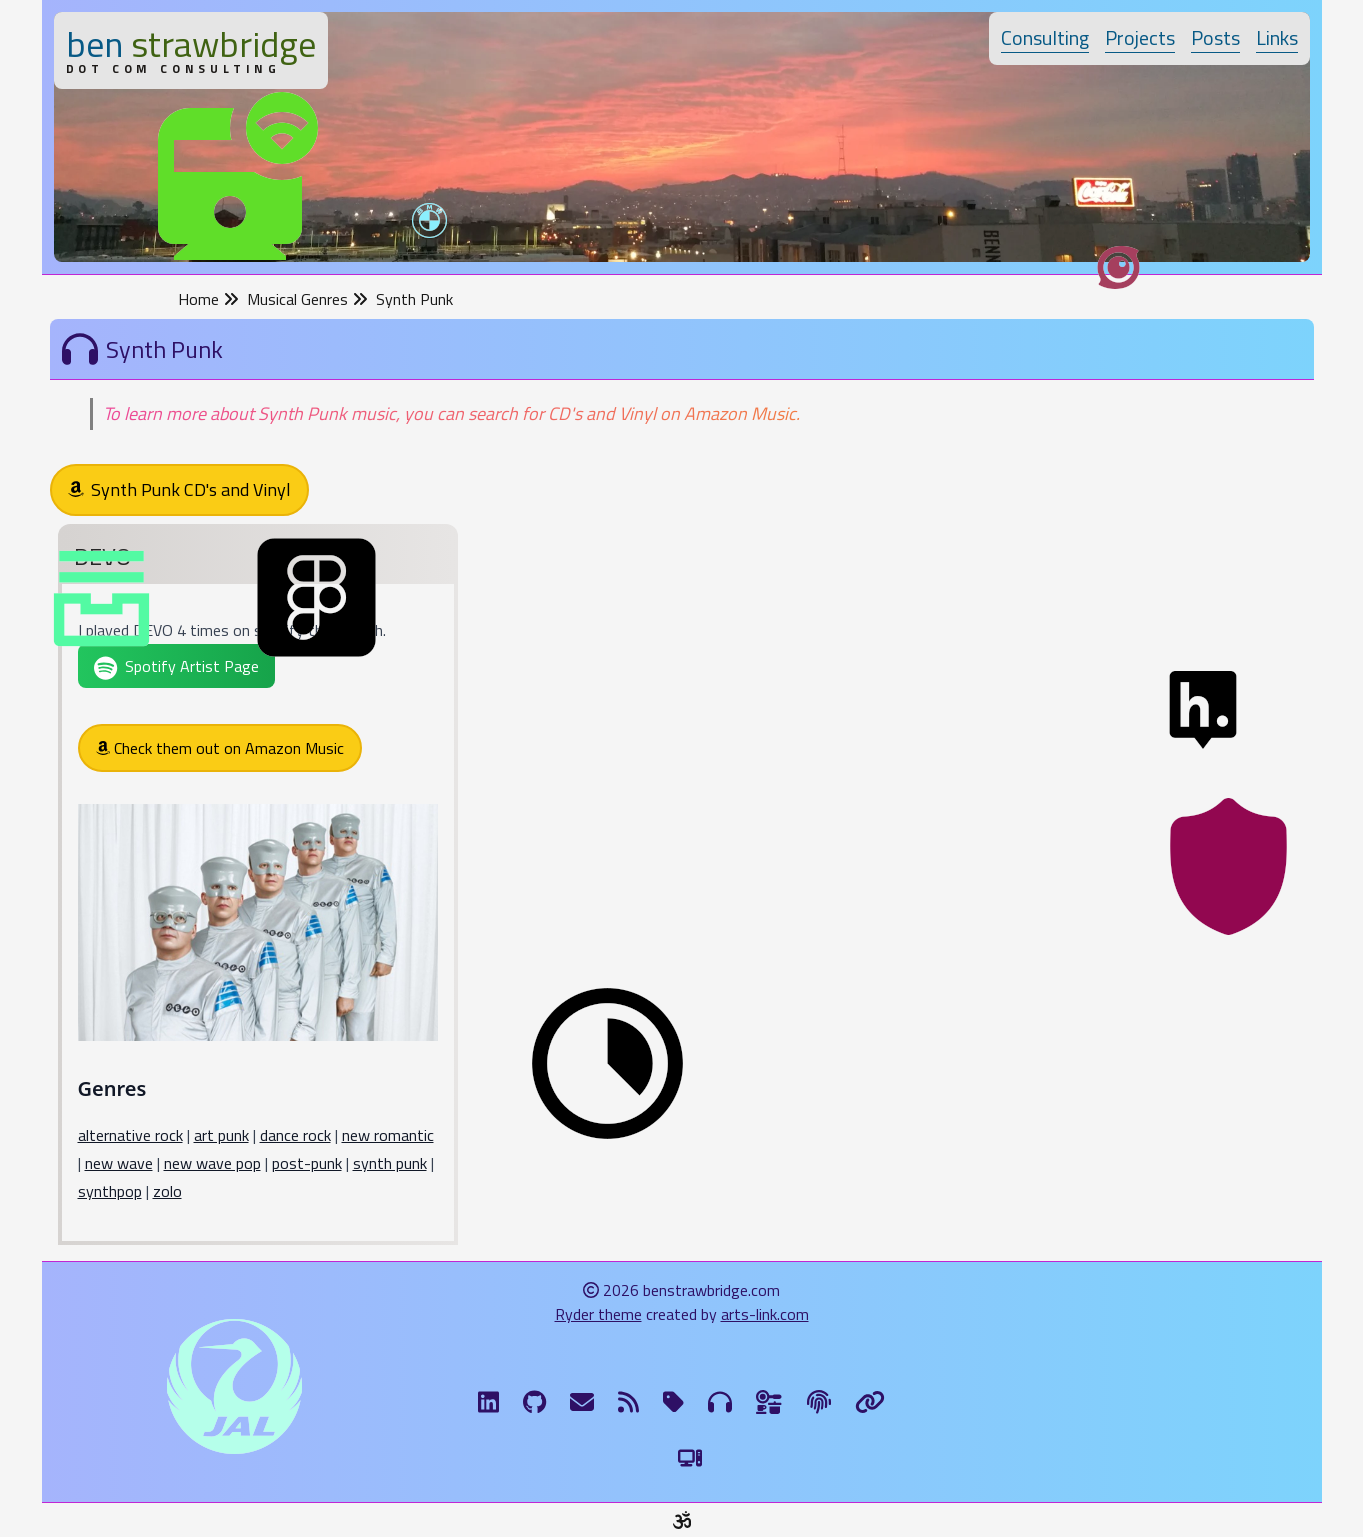  What do you see at coordinates (1203, 710) in the screenshot?
I see `open hypothesis annotation tool` at bounding box center [1203, 710].